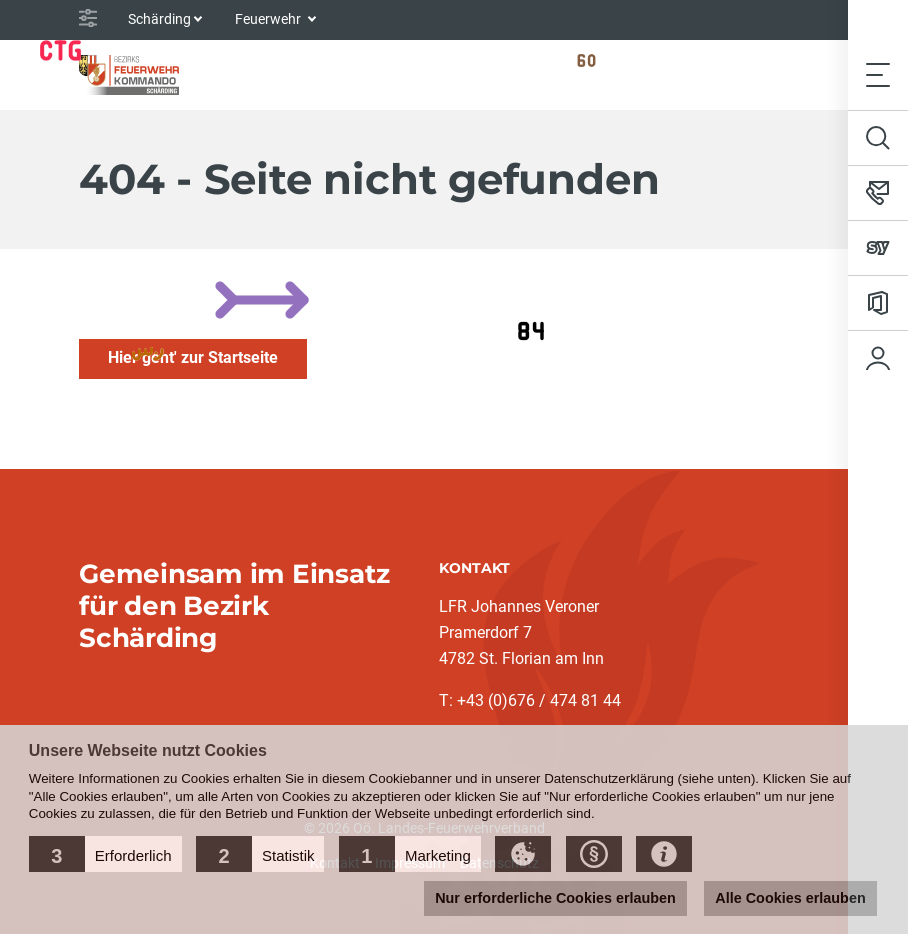 This screenshot has height=934, width=908. I want to click on continue to the next step, so click(262, 300).